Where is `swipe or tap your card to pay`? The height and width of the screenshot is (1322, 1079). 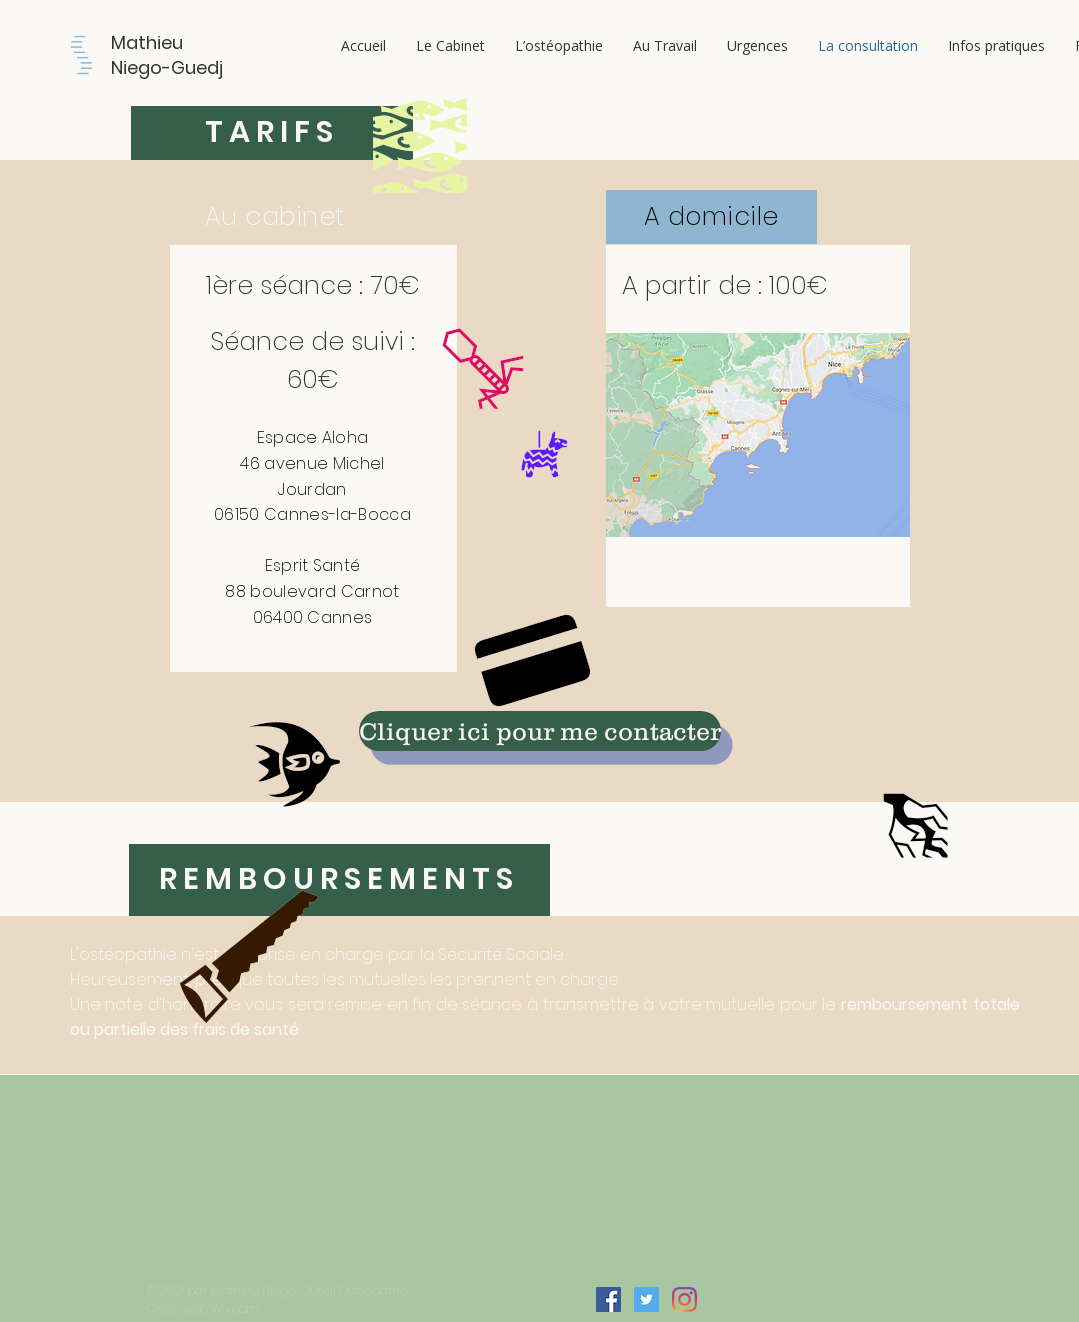
swipe or tap your card to pay is located at coordinates (532, 660).